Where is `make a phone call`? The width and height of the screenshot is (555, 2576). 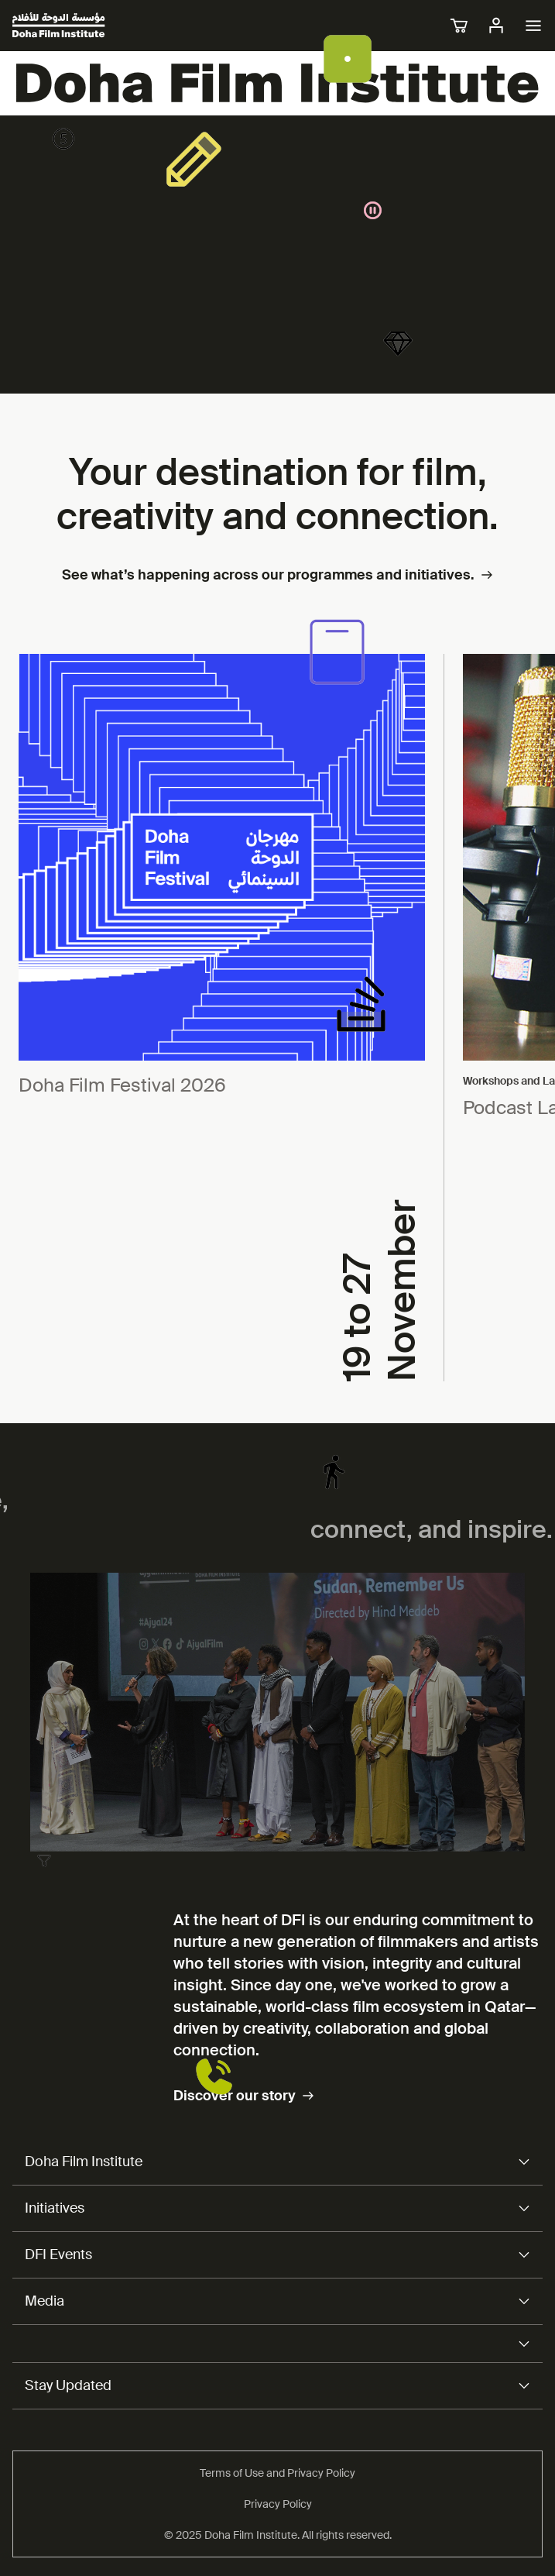 make a phone call is located at coordinates (214, 2076).